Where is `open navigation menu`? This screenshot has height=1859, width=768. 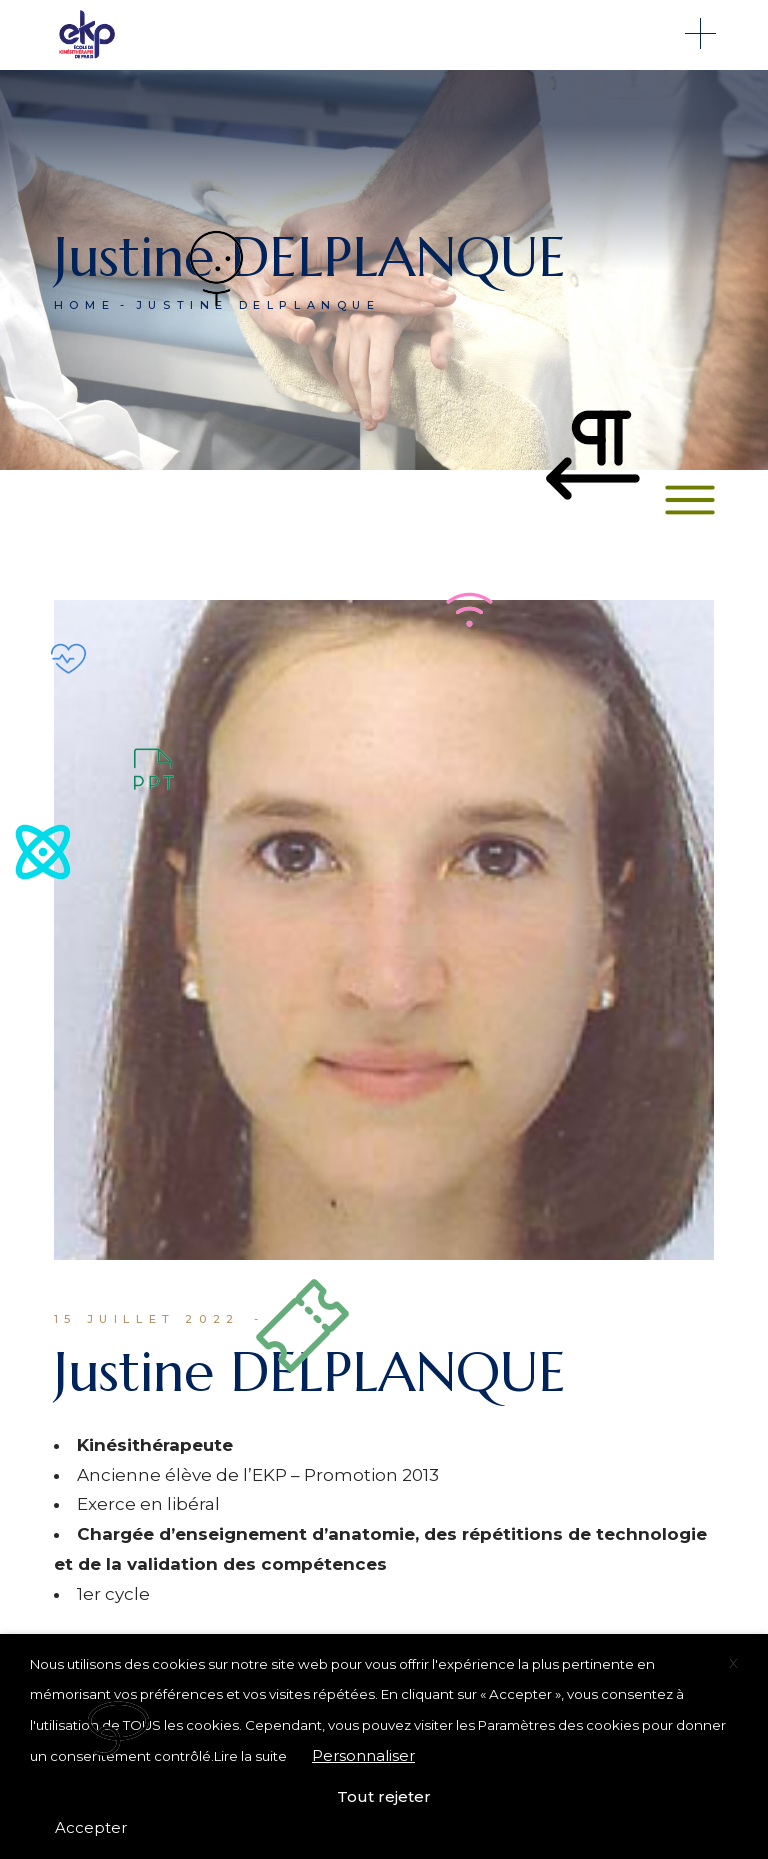 open navigation menu is located at coordinates (690, 500).